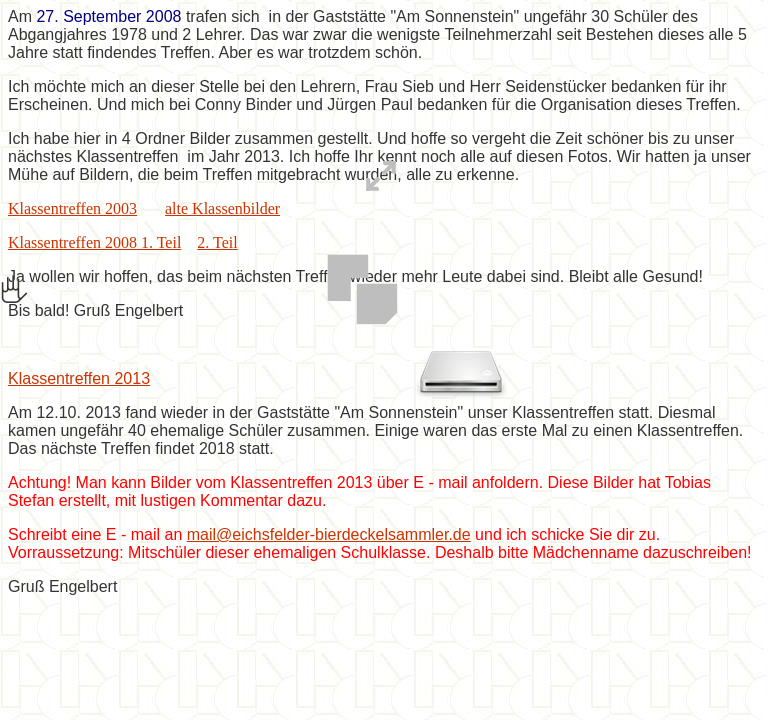 This screenshot has width=768, height=720. I want to click on access removable storage device, so click(461, 373).